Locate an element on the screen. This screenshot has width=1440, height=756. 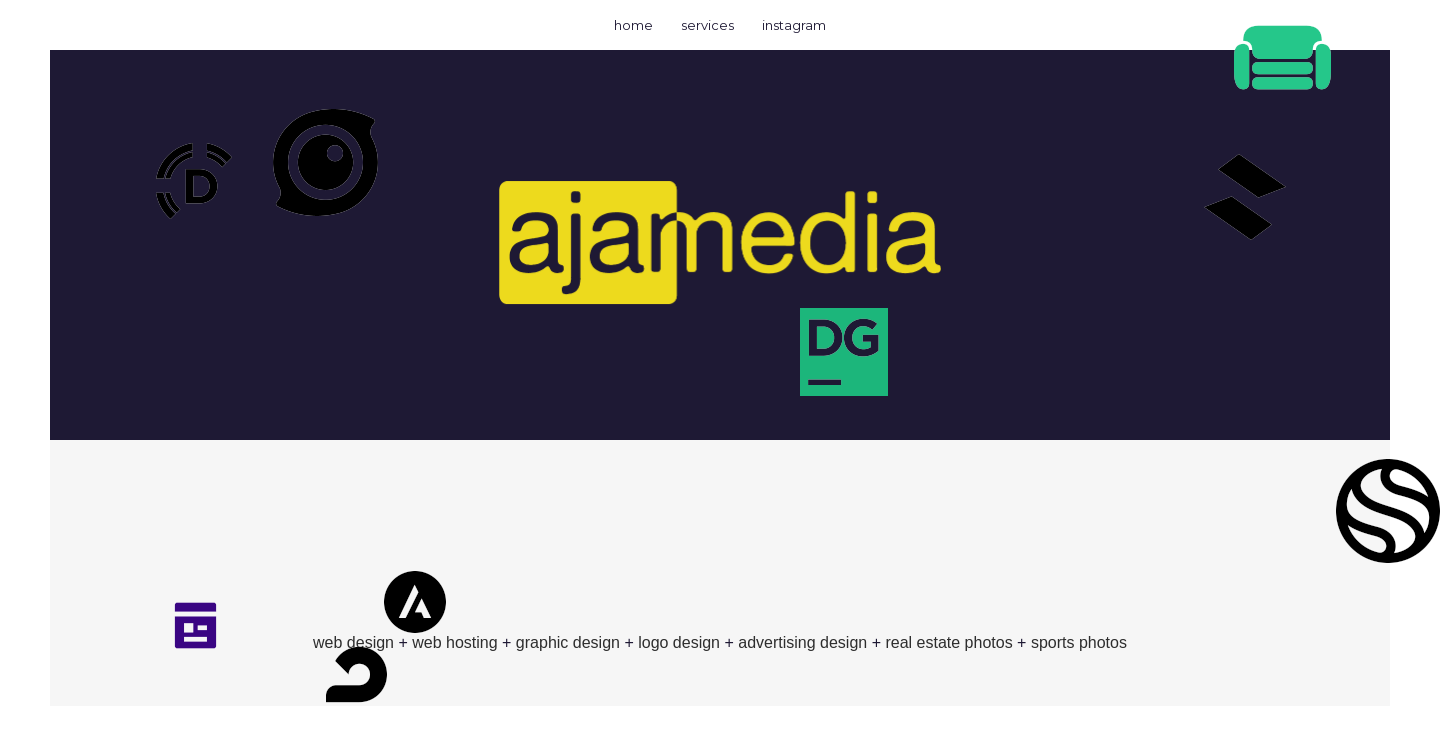
nanostores library logo is located at coordinates (1245, 197).